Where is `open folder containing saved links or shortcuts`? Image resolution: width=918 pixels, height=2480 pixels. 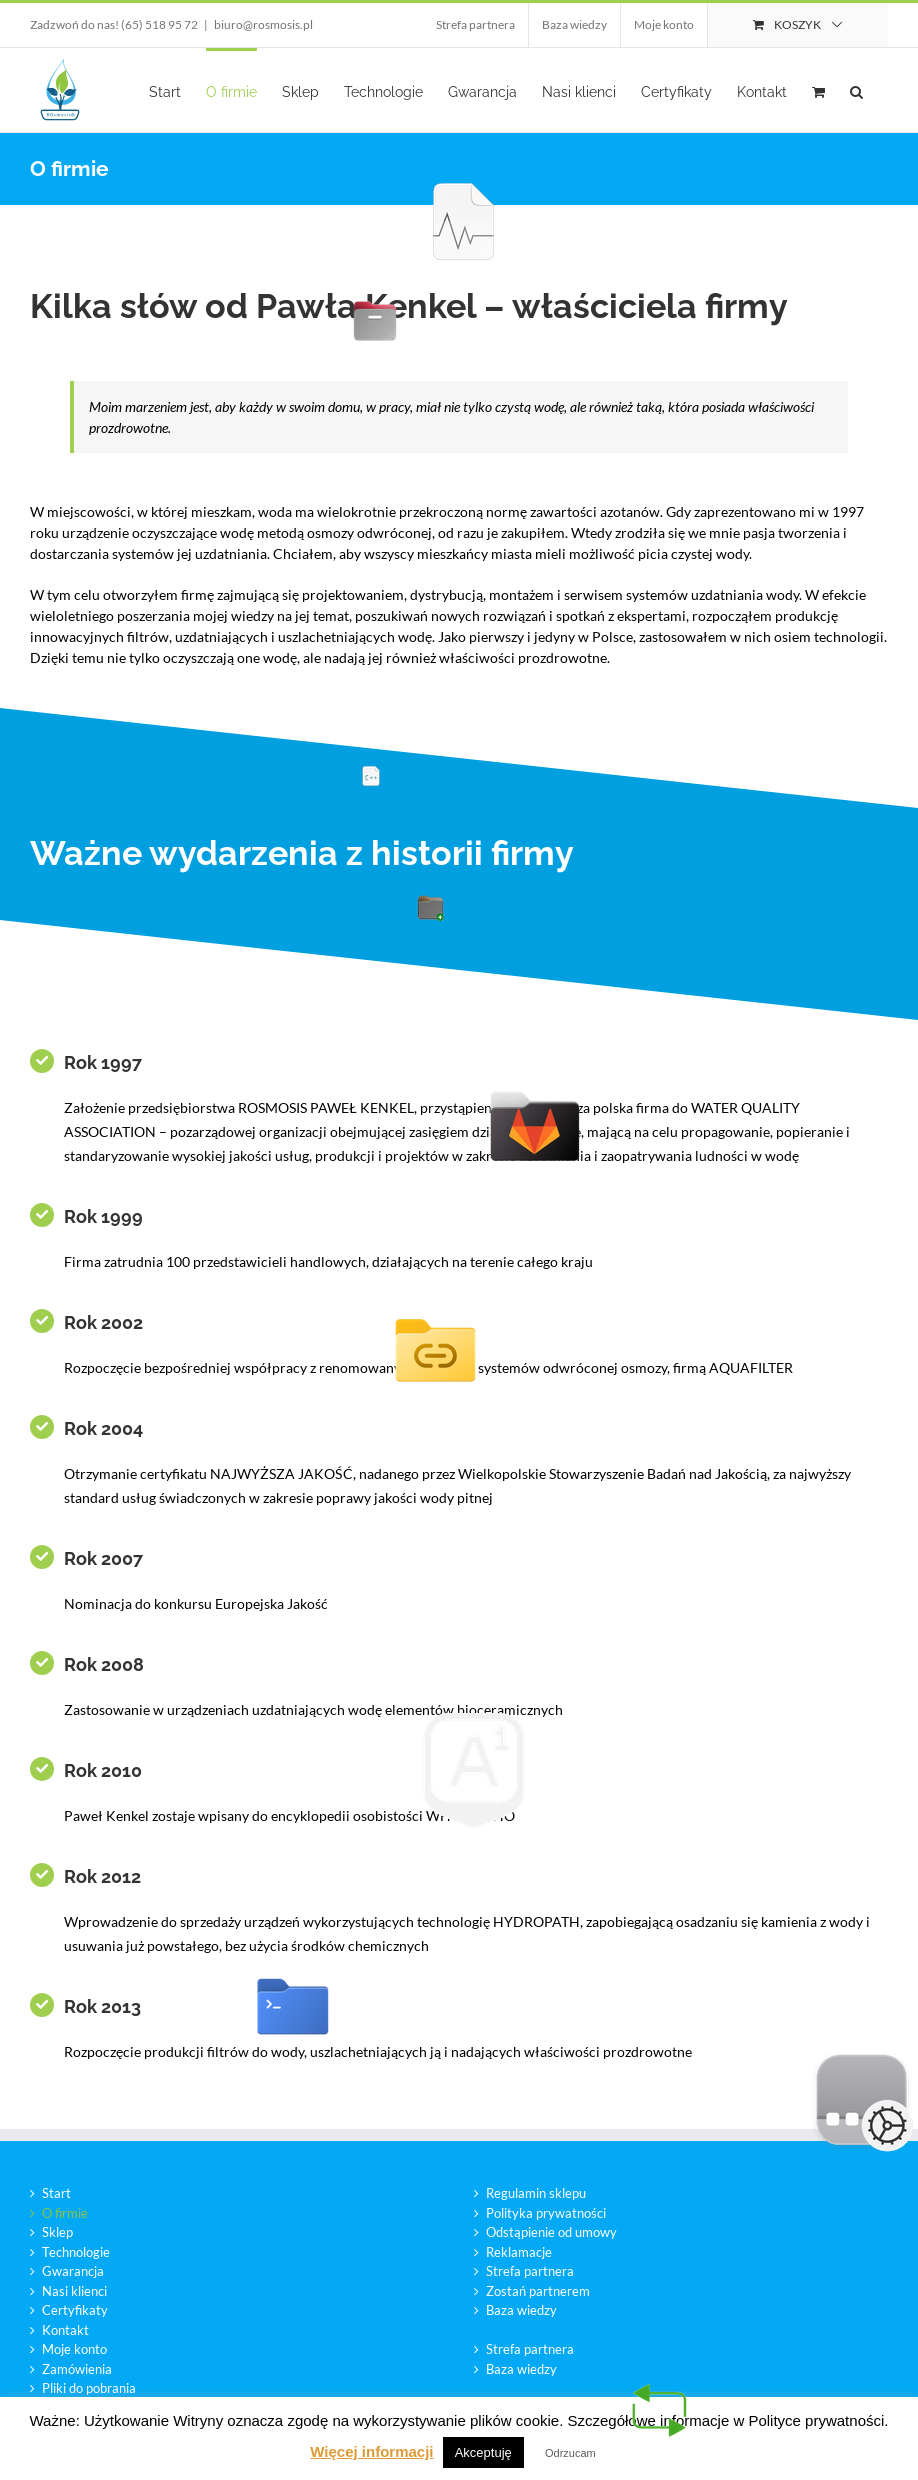
open folder containing saved links or shortcuts is located at coordinates (435, 1352).